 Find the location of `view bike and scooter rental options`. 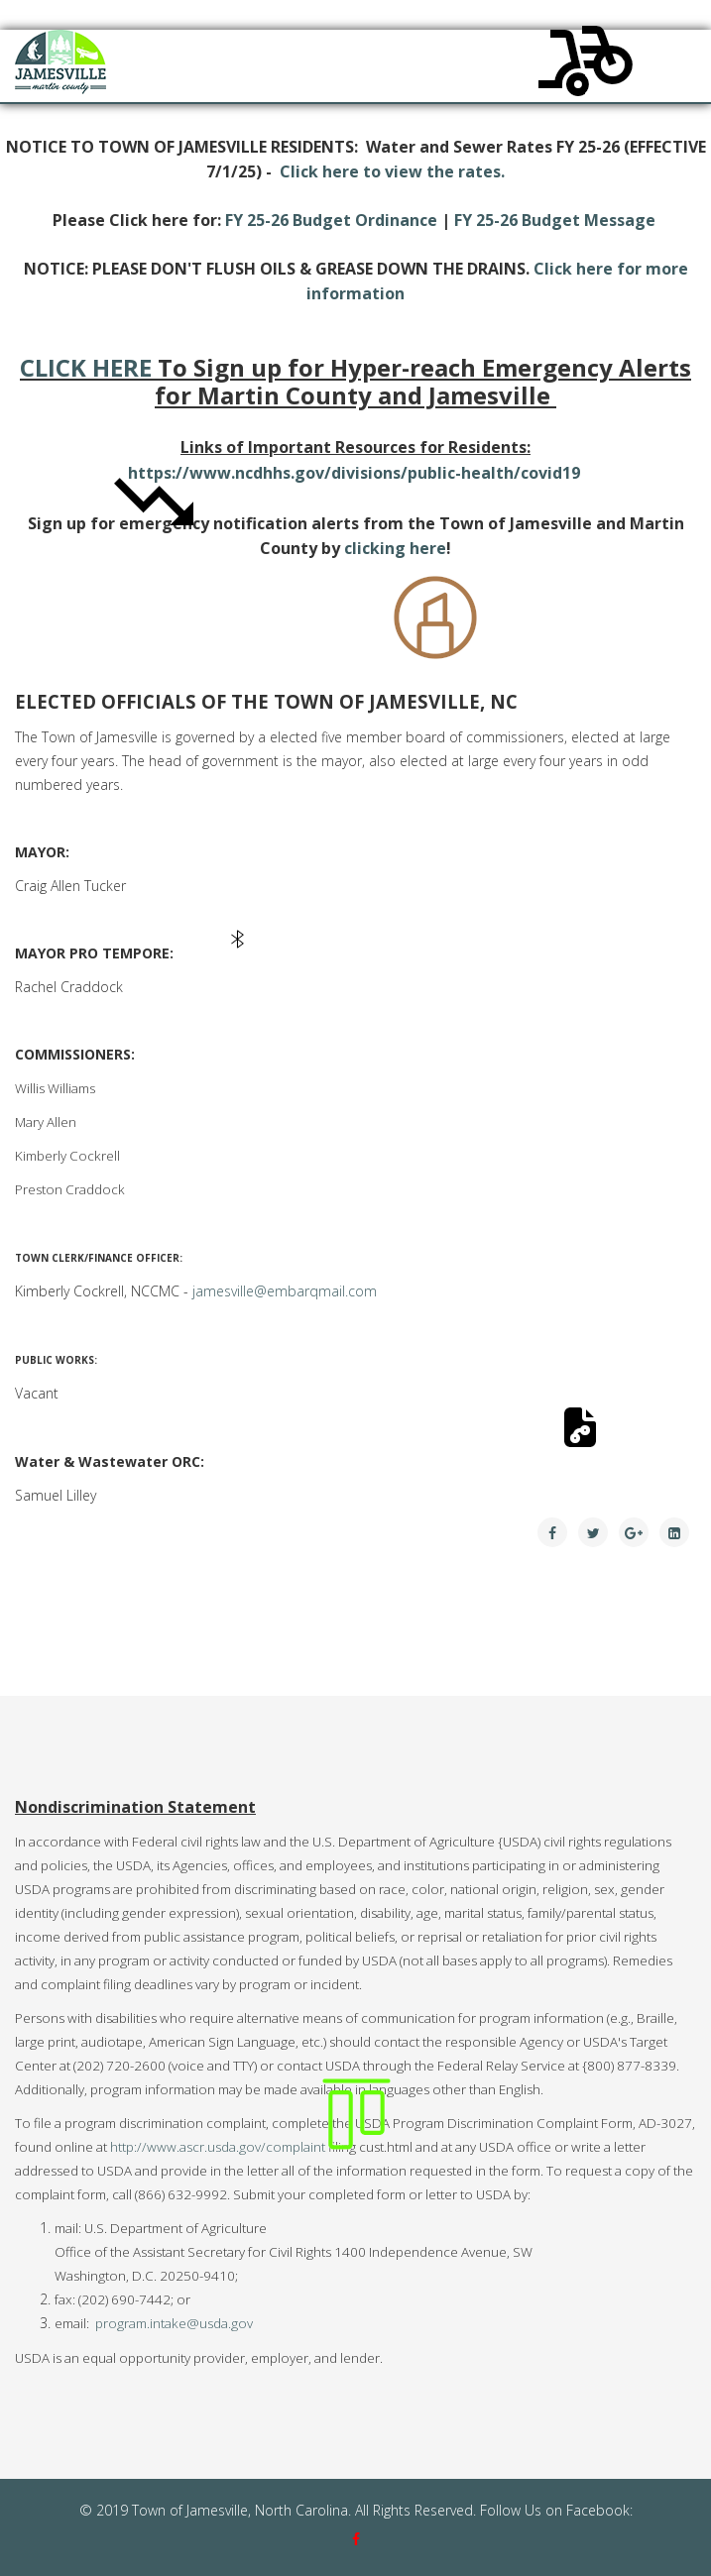

view bike and scooter rental options is located at coordinates (585, 60).